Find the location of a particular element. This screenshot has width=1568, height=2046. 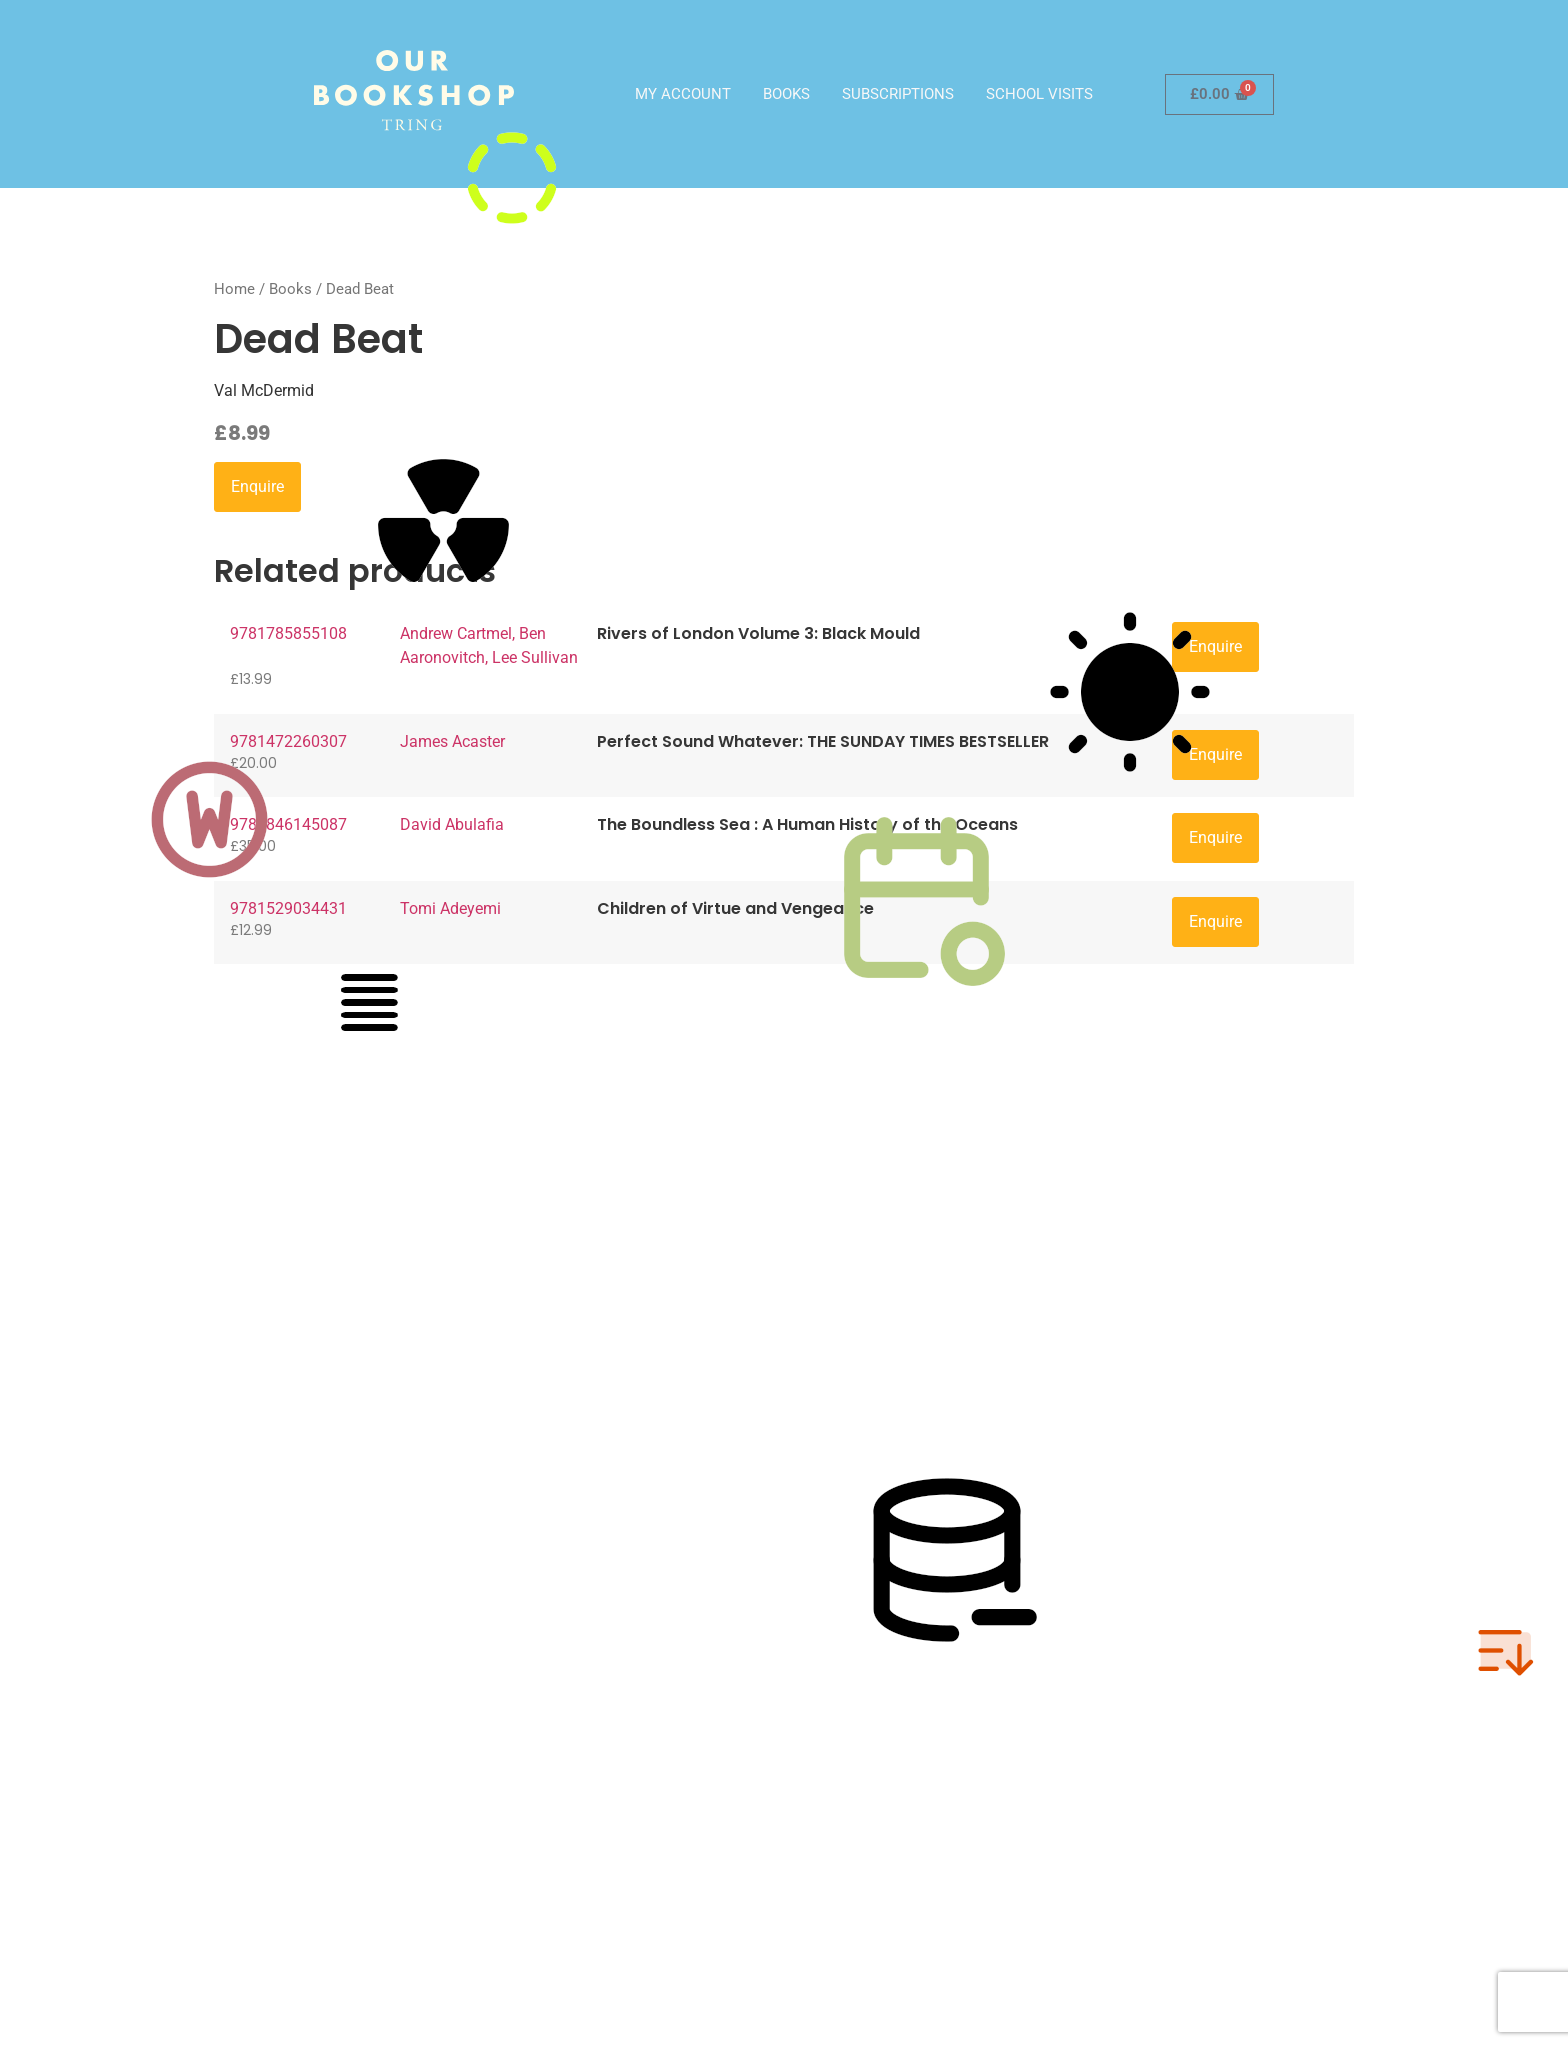

calendar event with notification or reminder is located at coordinates (916, 897).